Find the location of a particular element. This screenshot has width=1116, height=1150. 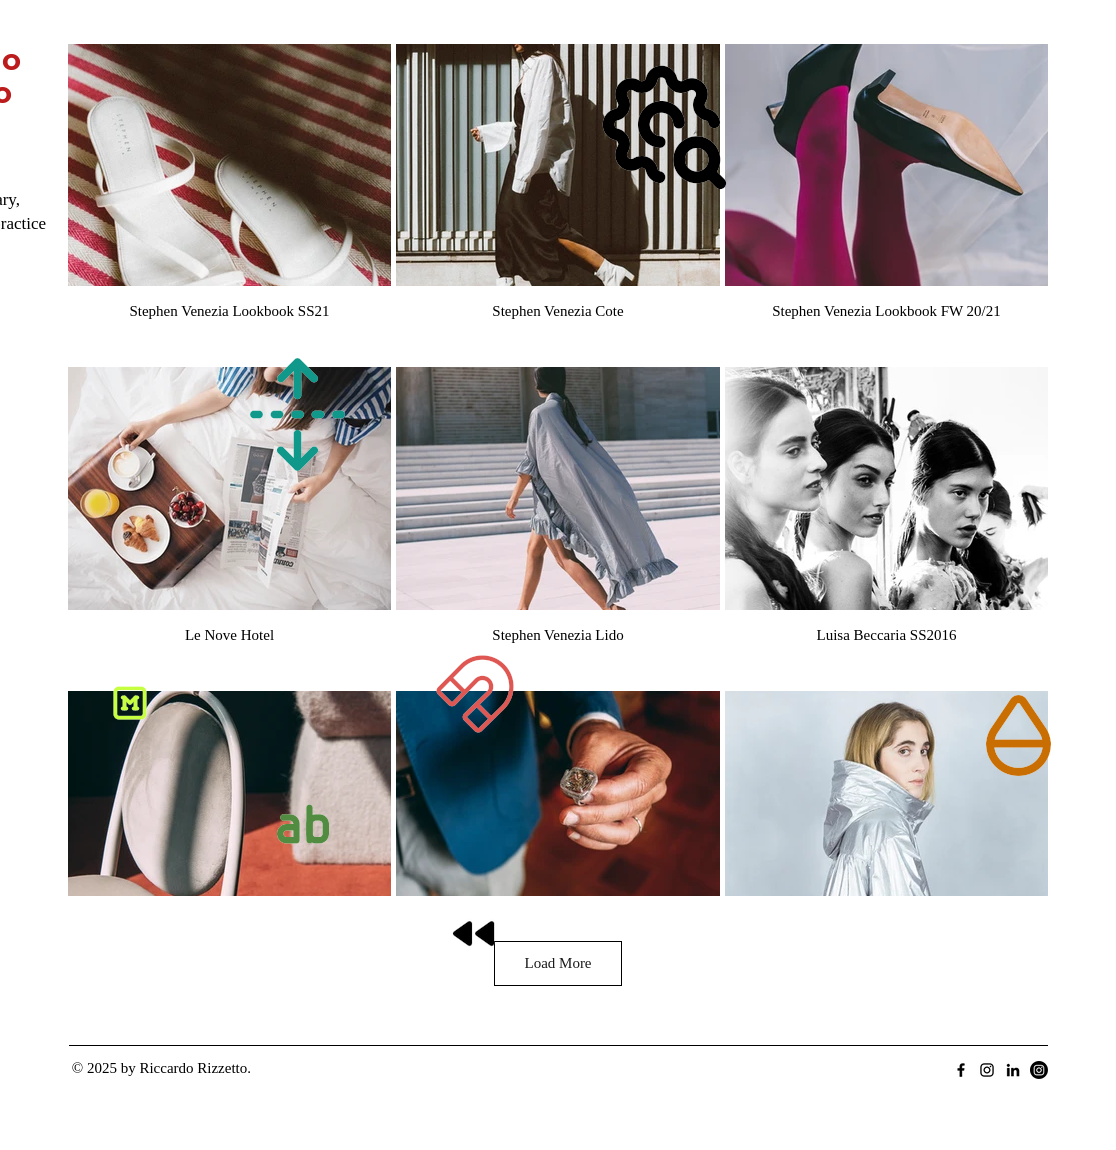

activate magnetic snap or alignment tool is located at coordinates (476, 692).